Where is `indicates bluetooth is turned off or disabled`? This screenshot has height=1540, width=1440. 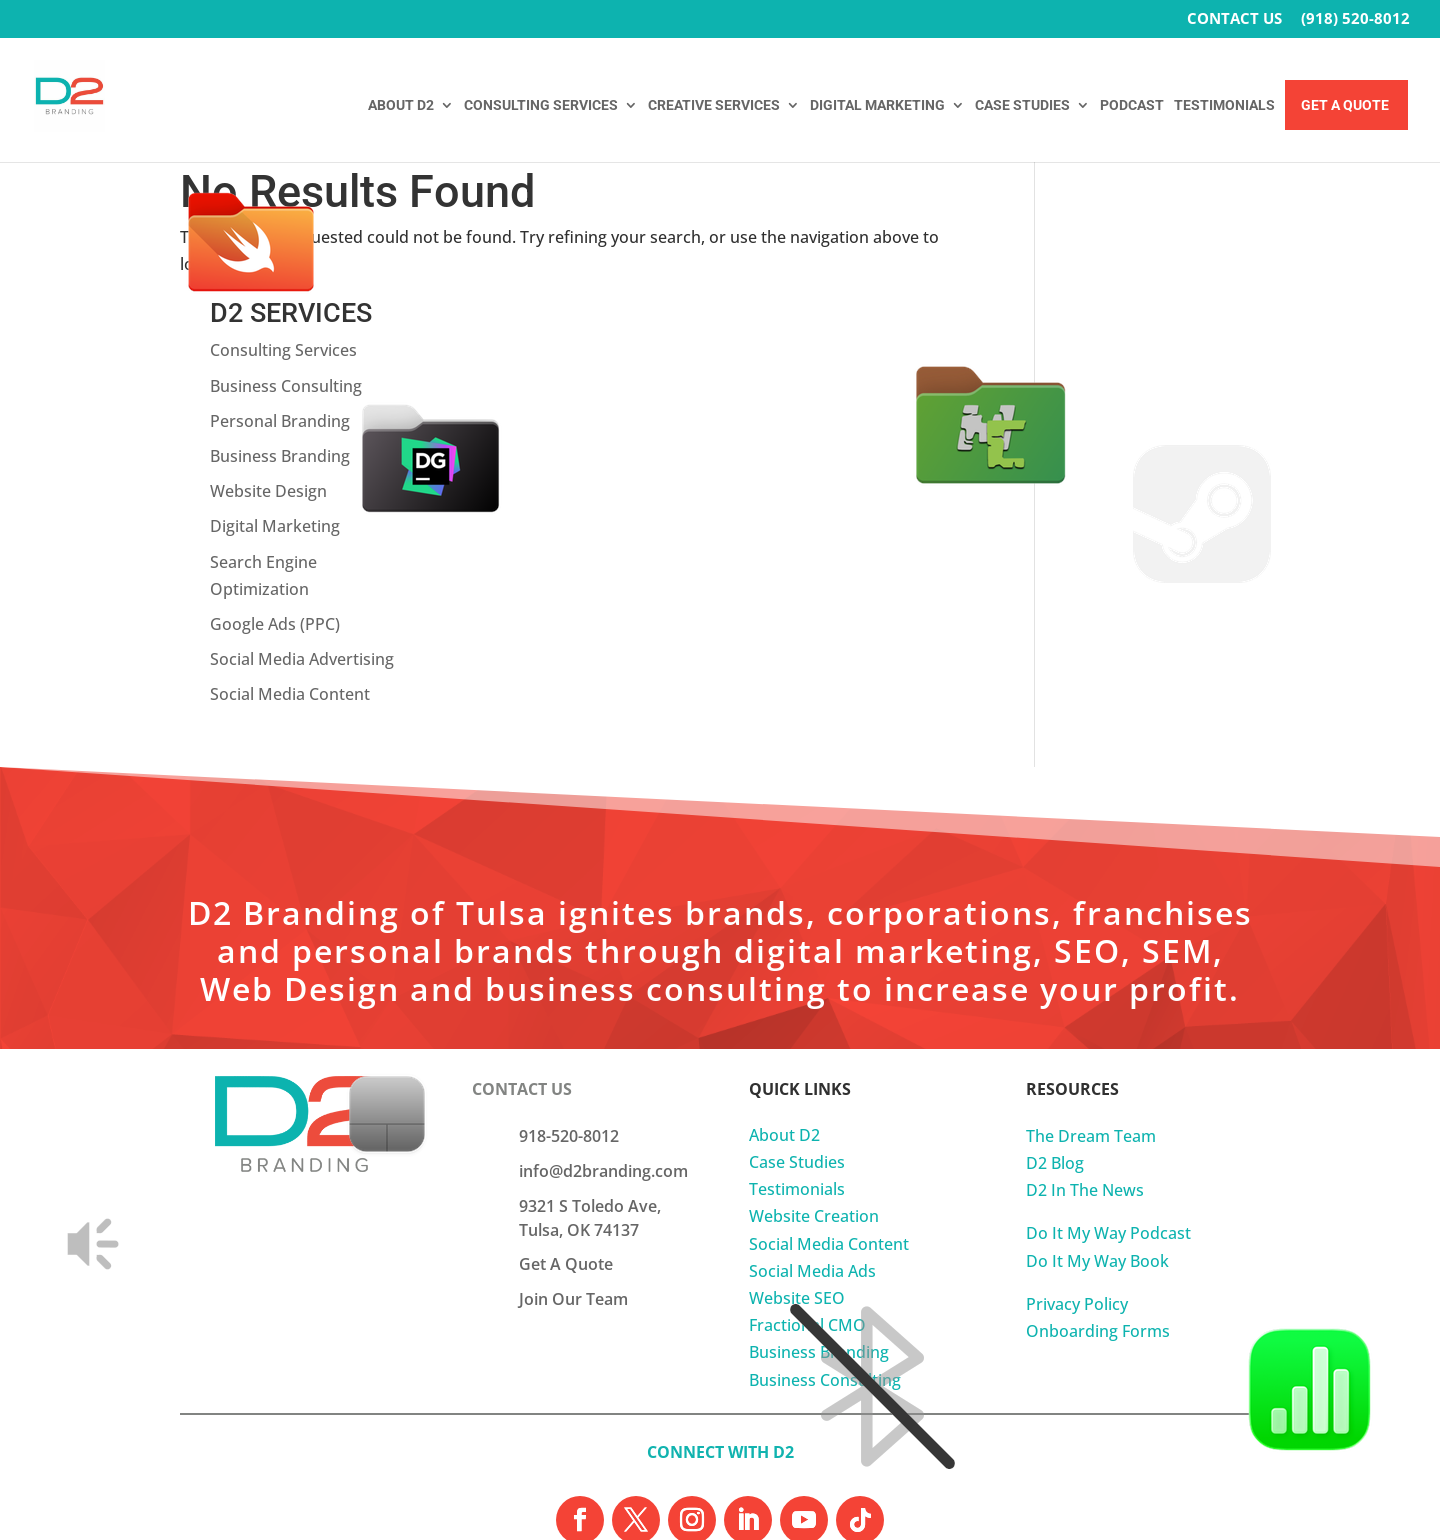 indicates bluetooth is turned off or disabled is located at coordinates (872, 1386).